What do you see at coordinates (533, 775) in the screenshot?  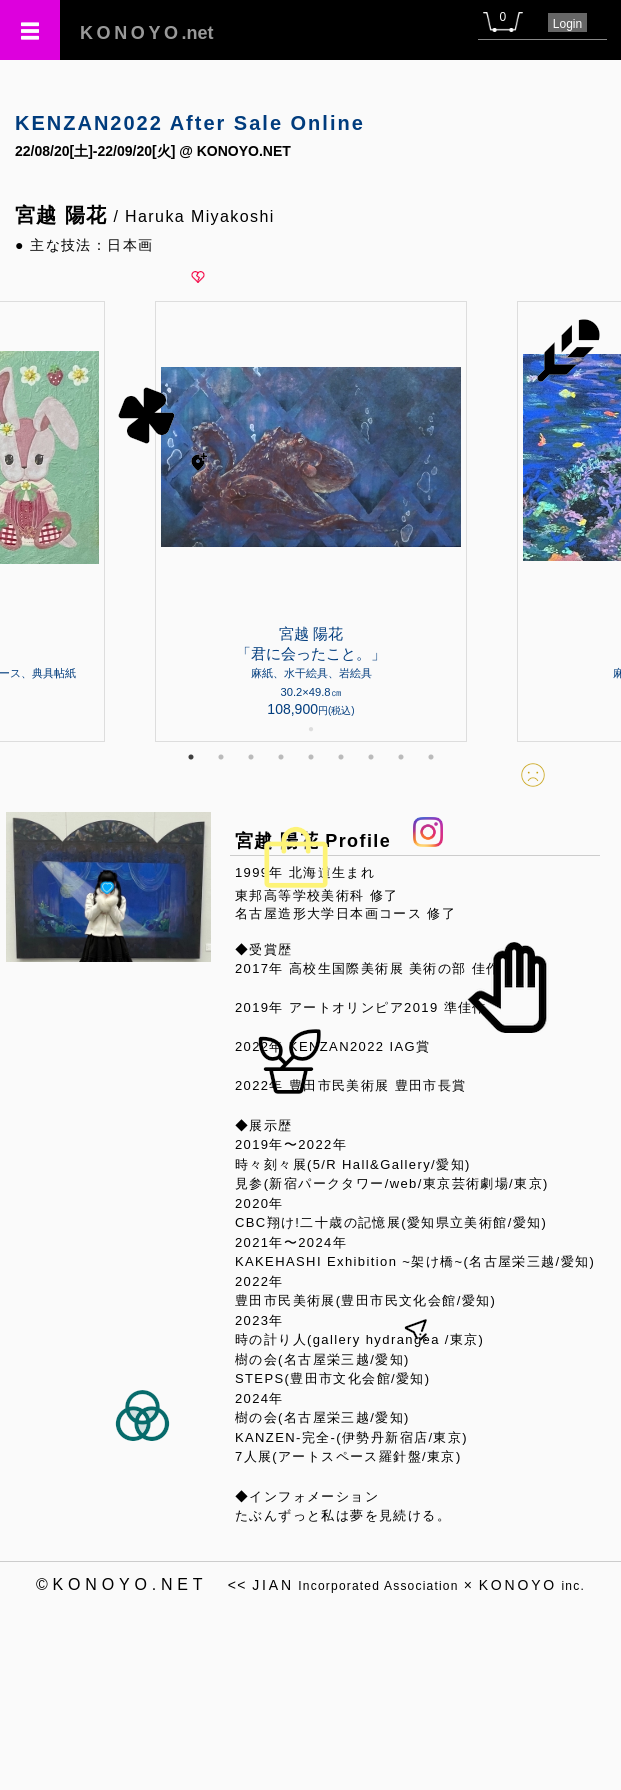 I see `indicates negative feedback or dissatisfaction` at bounding box center [533, 775].